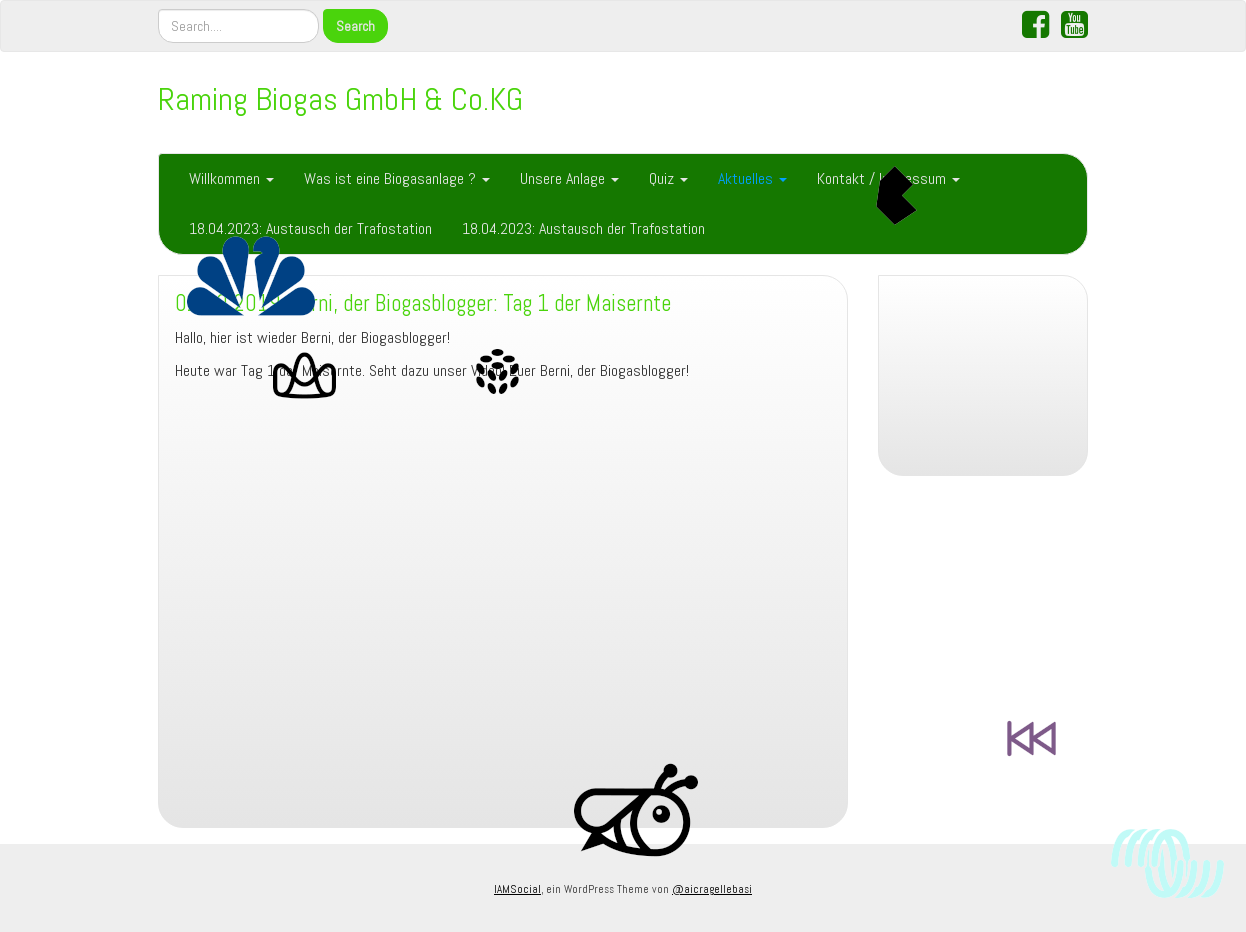 Image resolution: width=1246 pixels, height=932 pixels. I want to click on AppSignal logo, so click(304, 375).